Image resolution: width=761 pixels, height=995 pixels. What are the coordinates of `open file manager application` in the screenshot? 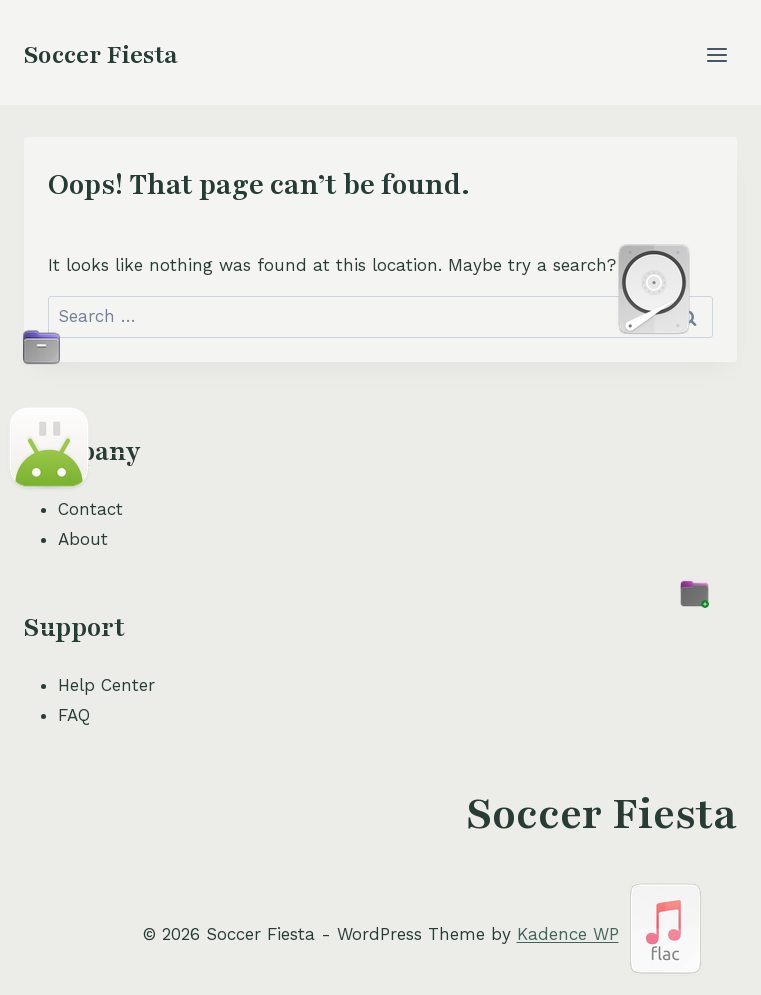 It's located at (41, 346).